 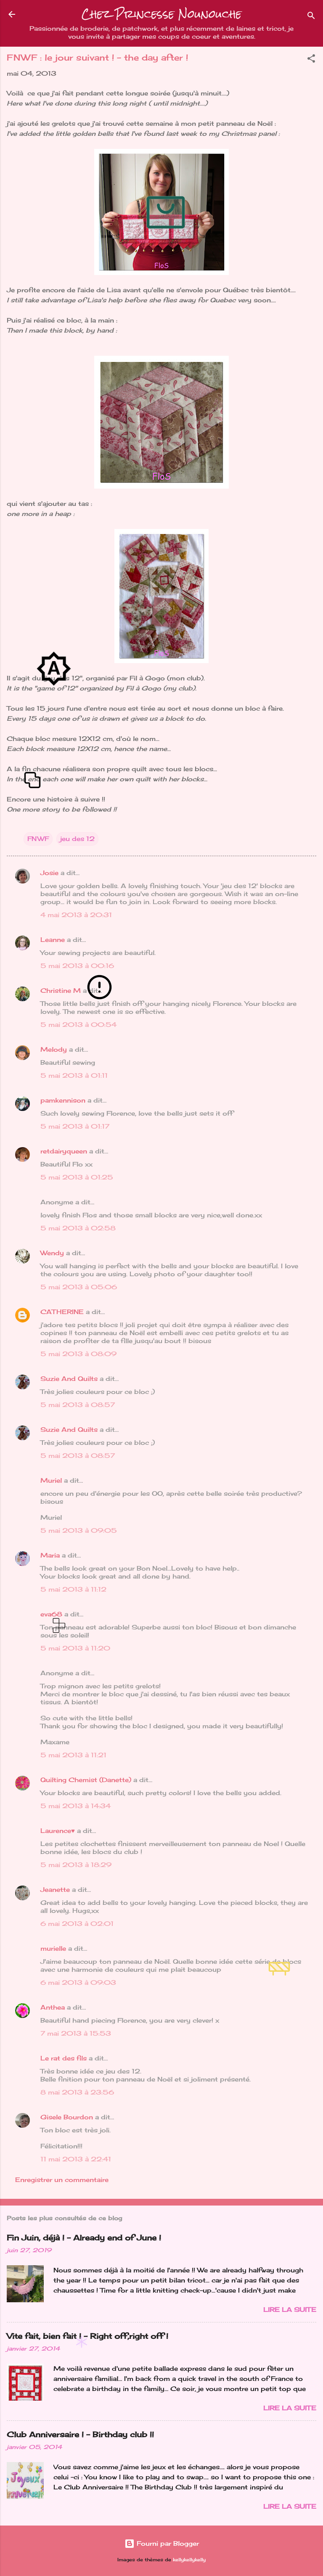 What do you see at coordinates (32, 780) in the screenshot?
I see `merge or combine selected items` at bounding box center [32, 780].